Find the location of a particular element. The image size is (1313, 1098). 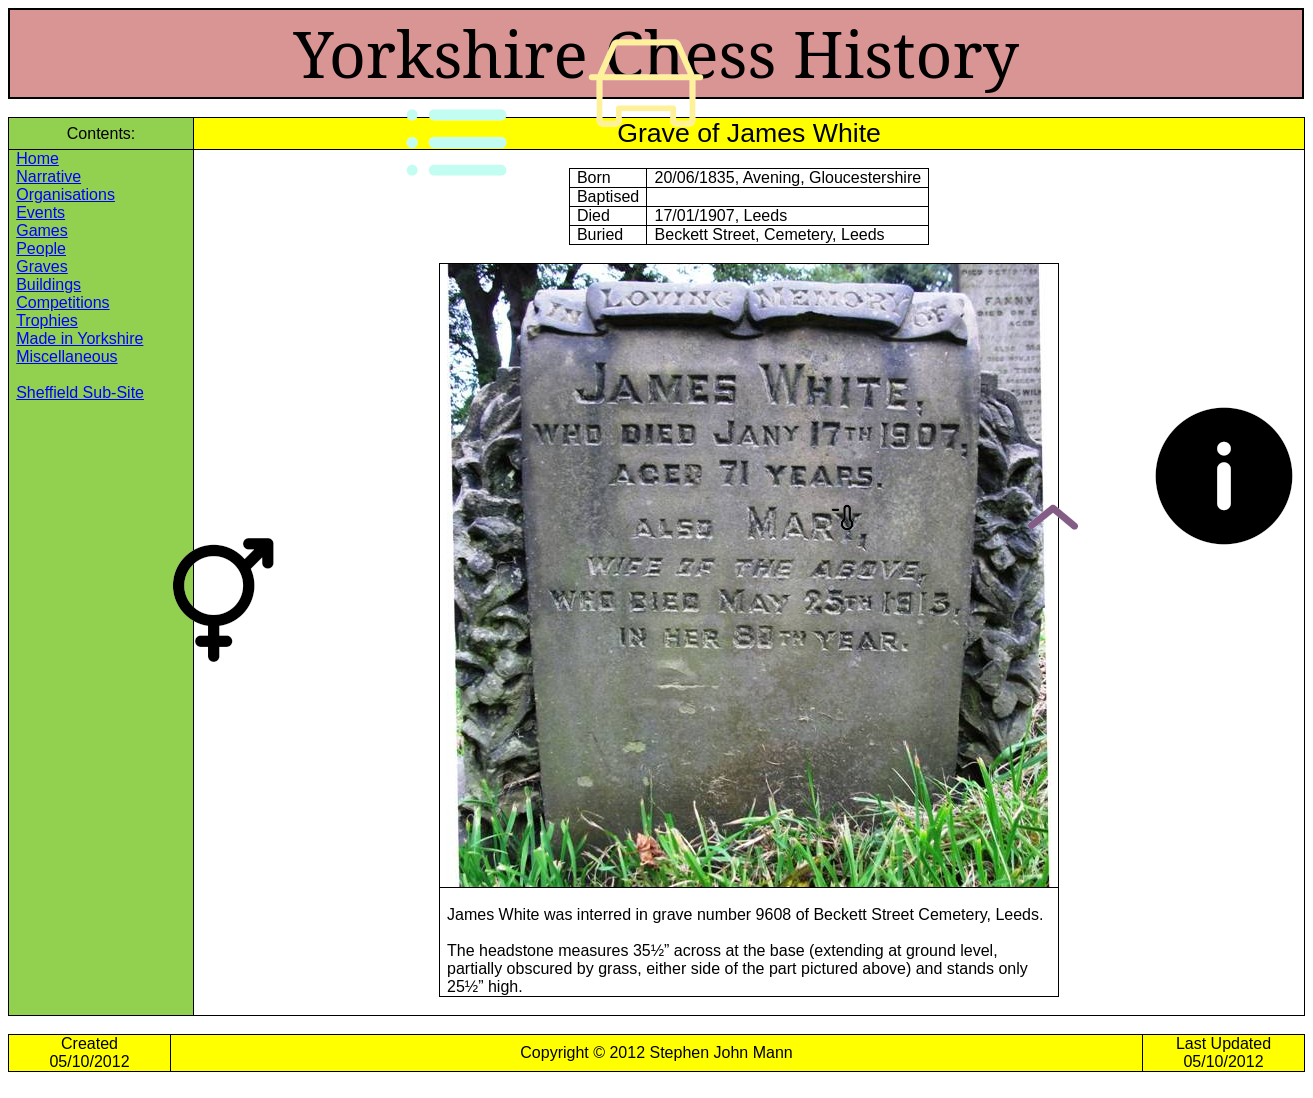

access vehicle or car-related features is located at coordinates (646, 85).